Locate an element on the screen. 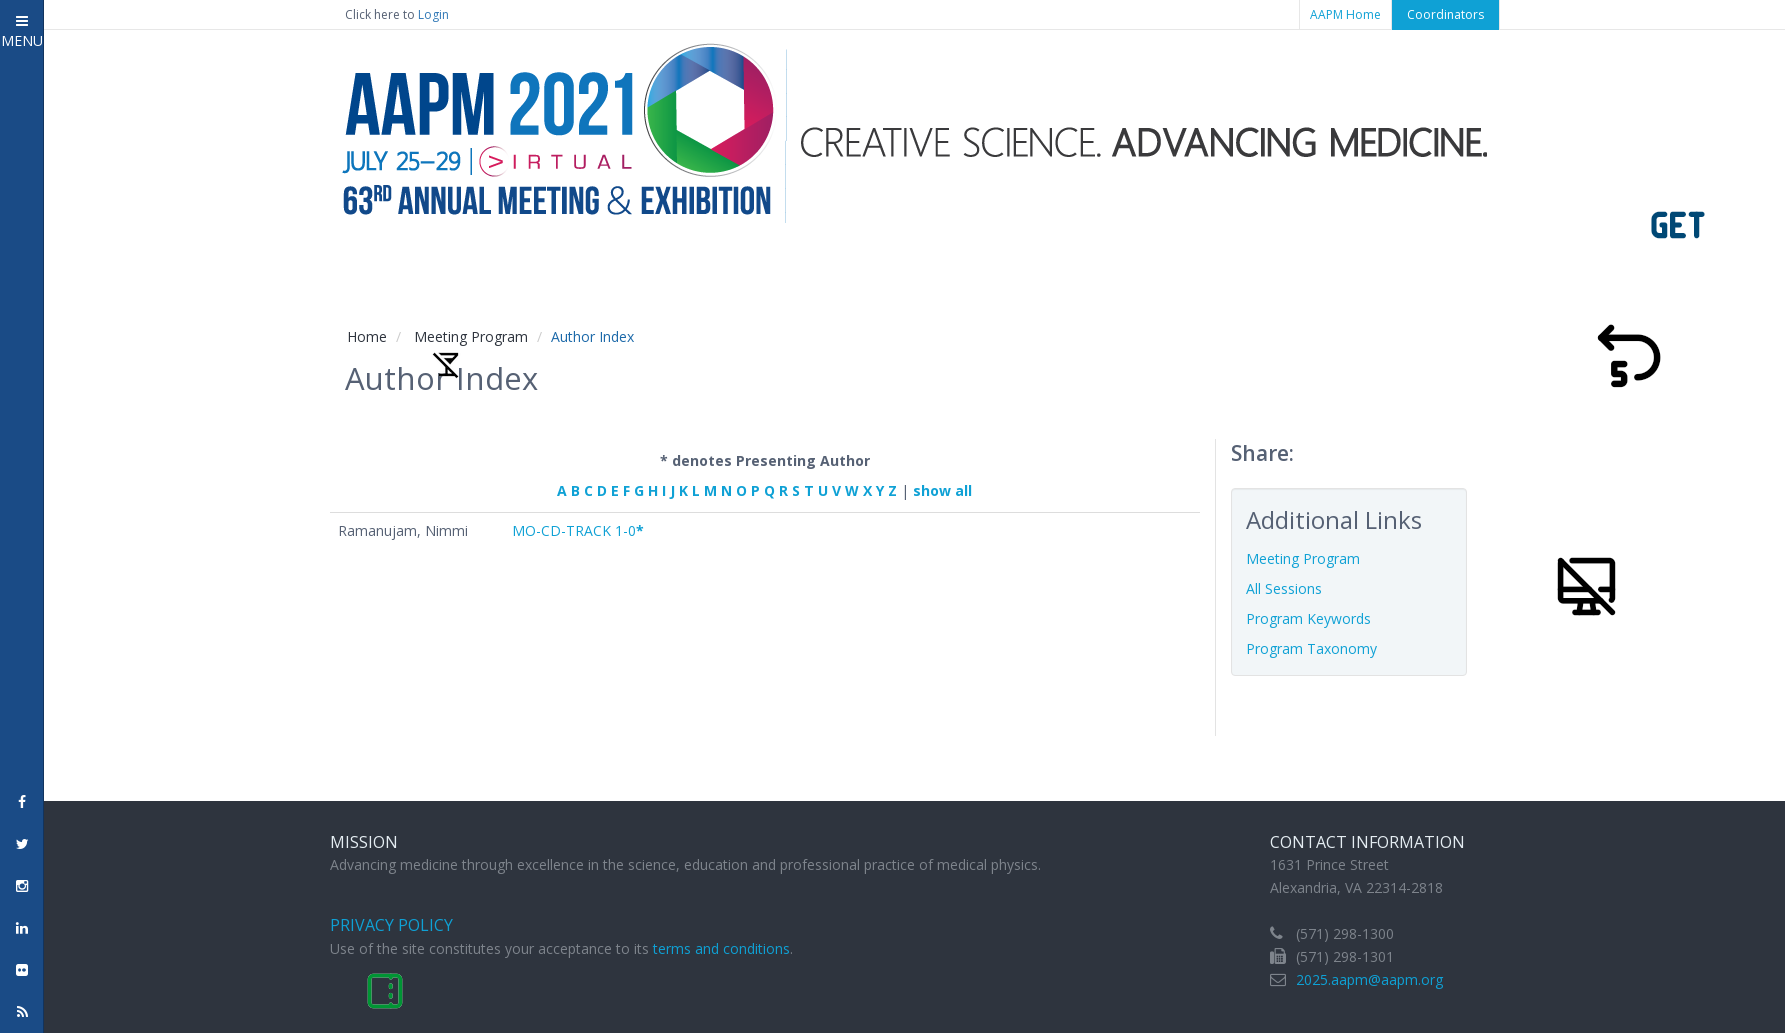  indicates alcohol-free zone or no drinks allowed is located at coordinates (446, 364).